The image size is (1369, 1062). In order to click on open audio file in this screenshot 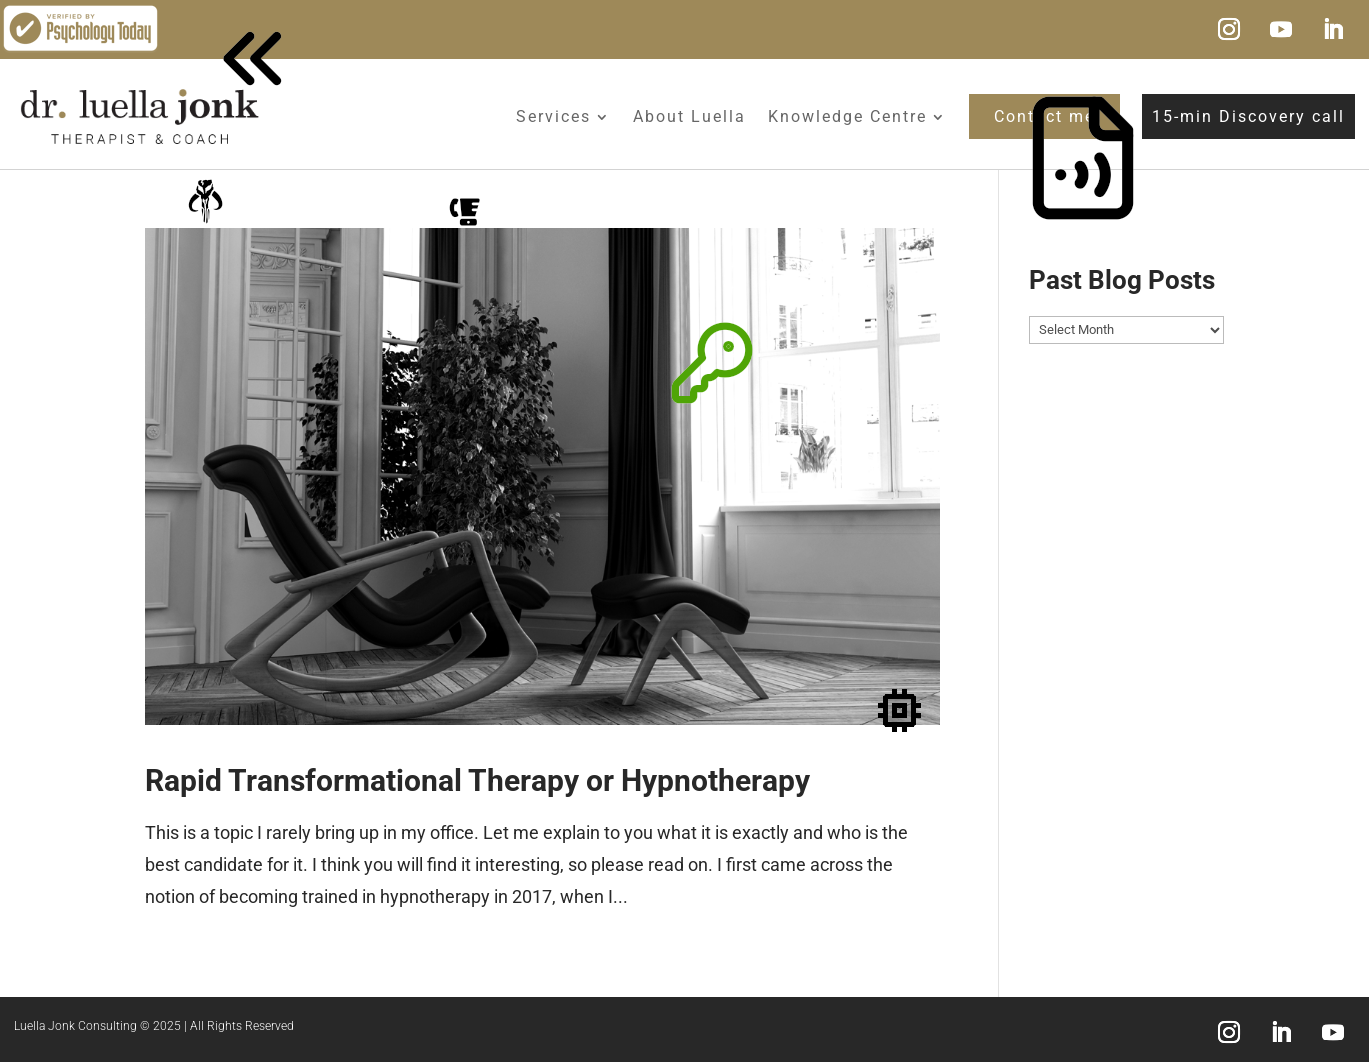, I will do `click(1083, 158)`.